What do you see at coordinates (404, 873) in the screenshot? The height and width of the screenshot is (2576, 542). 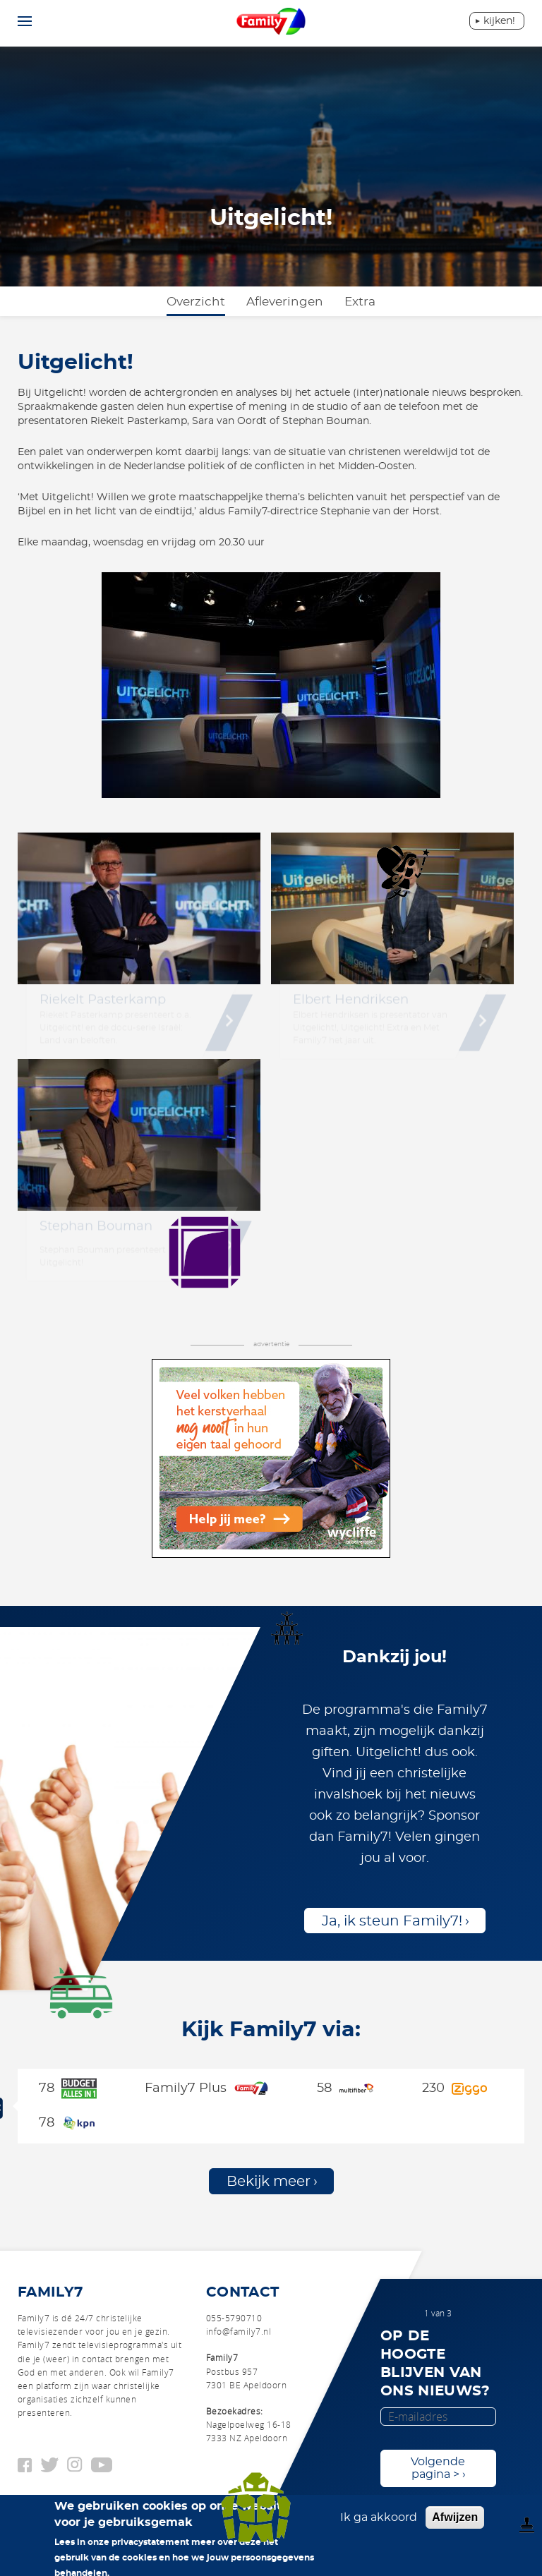 I see `access fairy tale or fantasy game content` at bounding box center [404, 873].